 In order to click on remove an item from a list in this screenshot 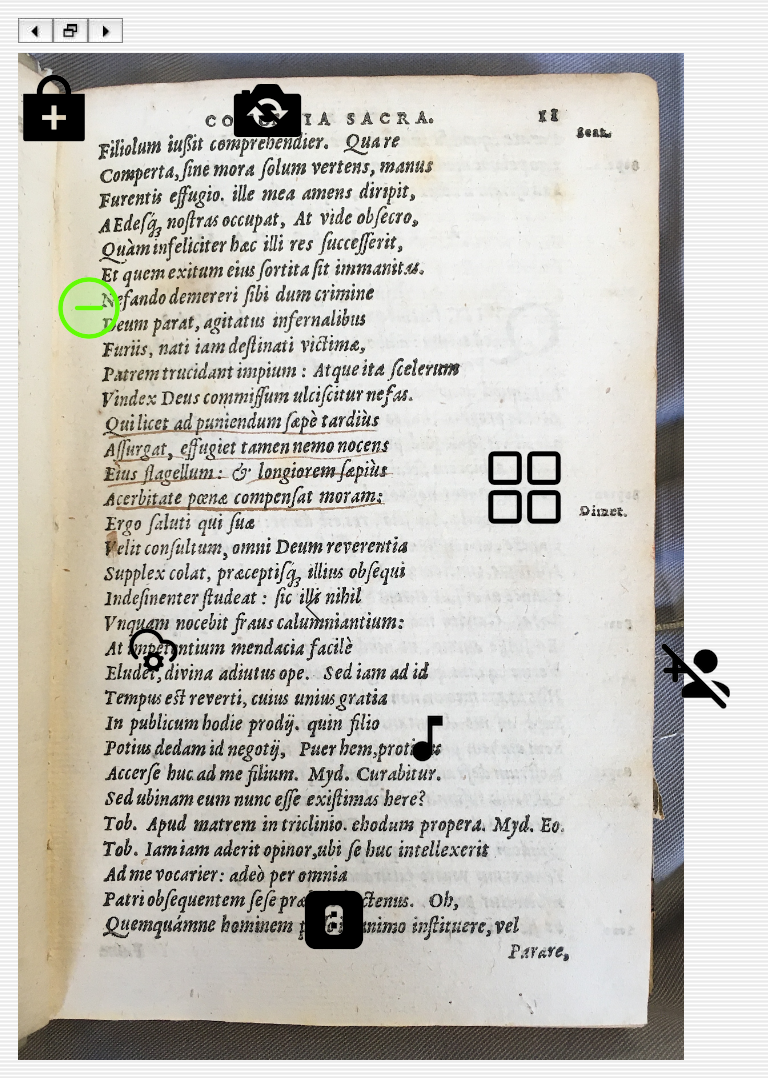, I will do `click(89, 308)`.